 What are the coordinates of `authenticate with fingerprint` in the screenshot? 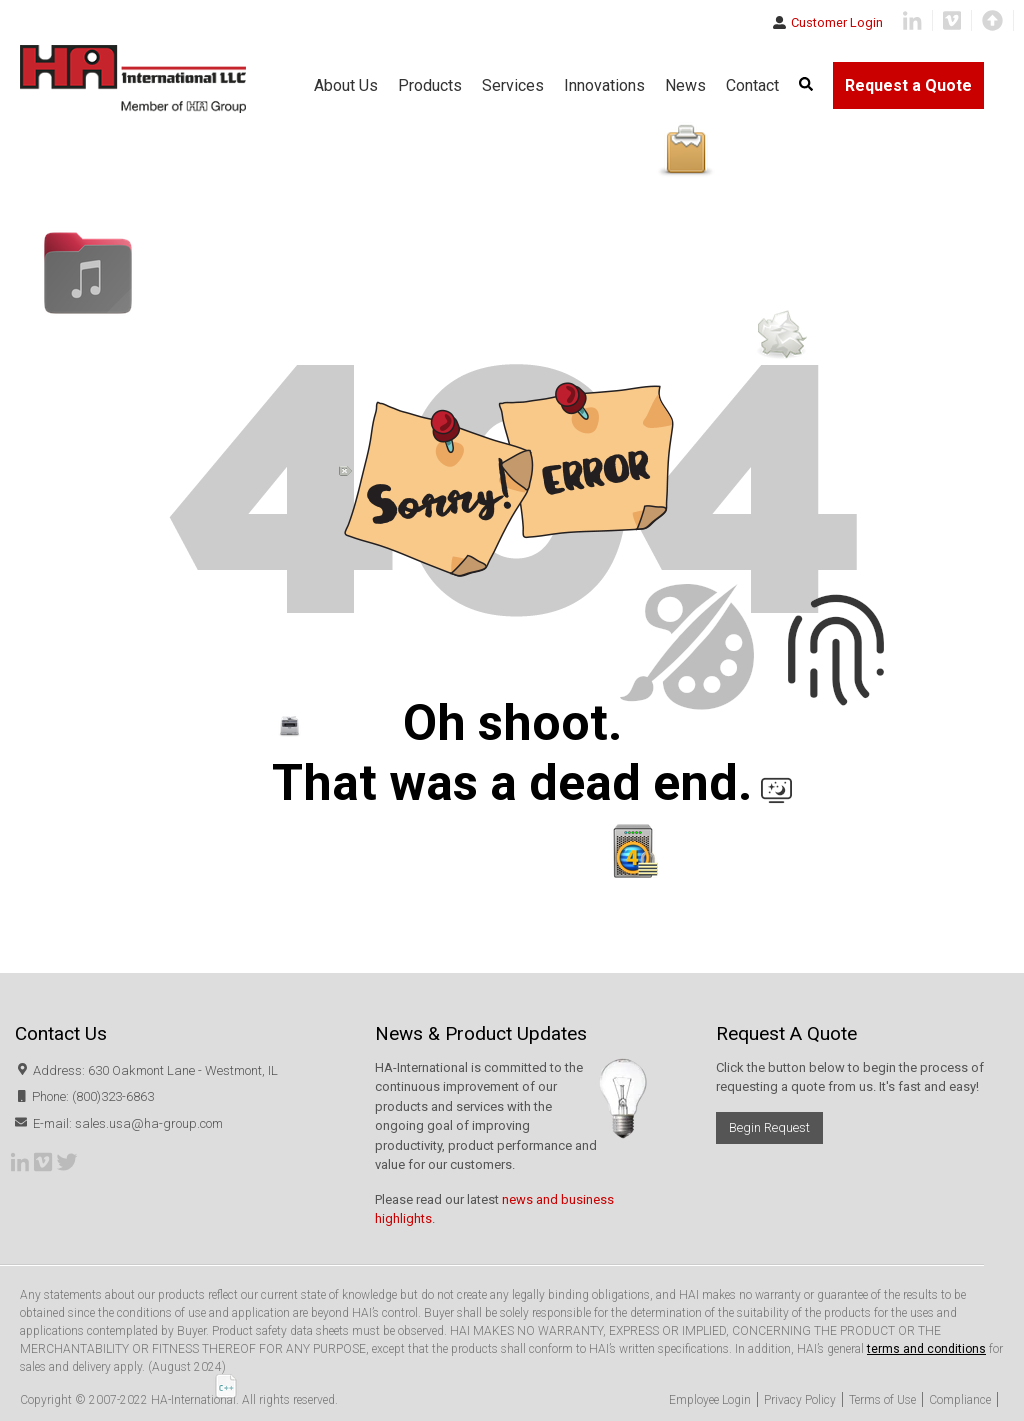 It's located at (836, 650).